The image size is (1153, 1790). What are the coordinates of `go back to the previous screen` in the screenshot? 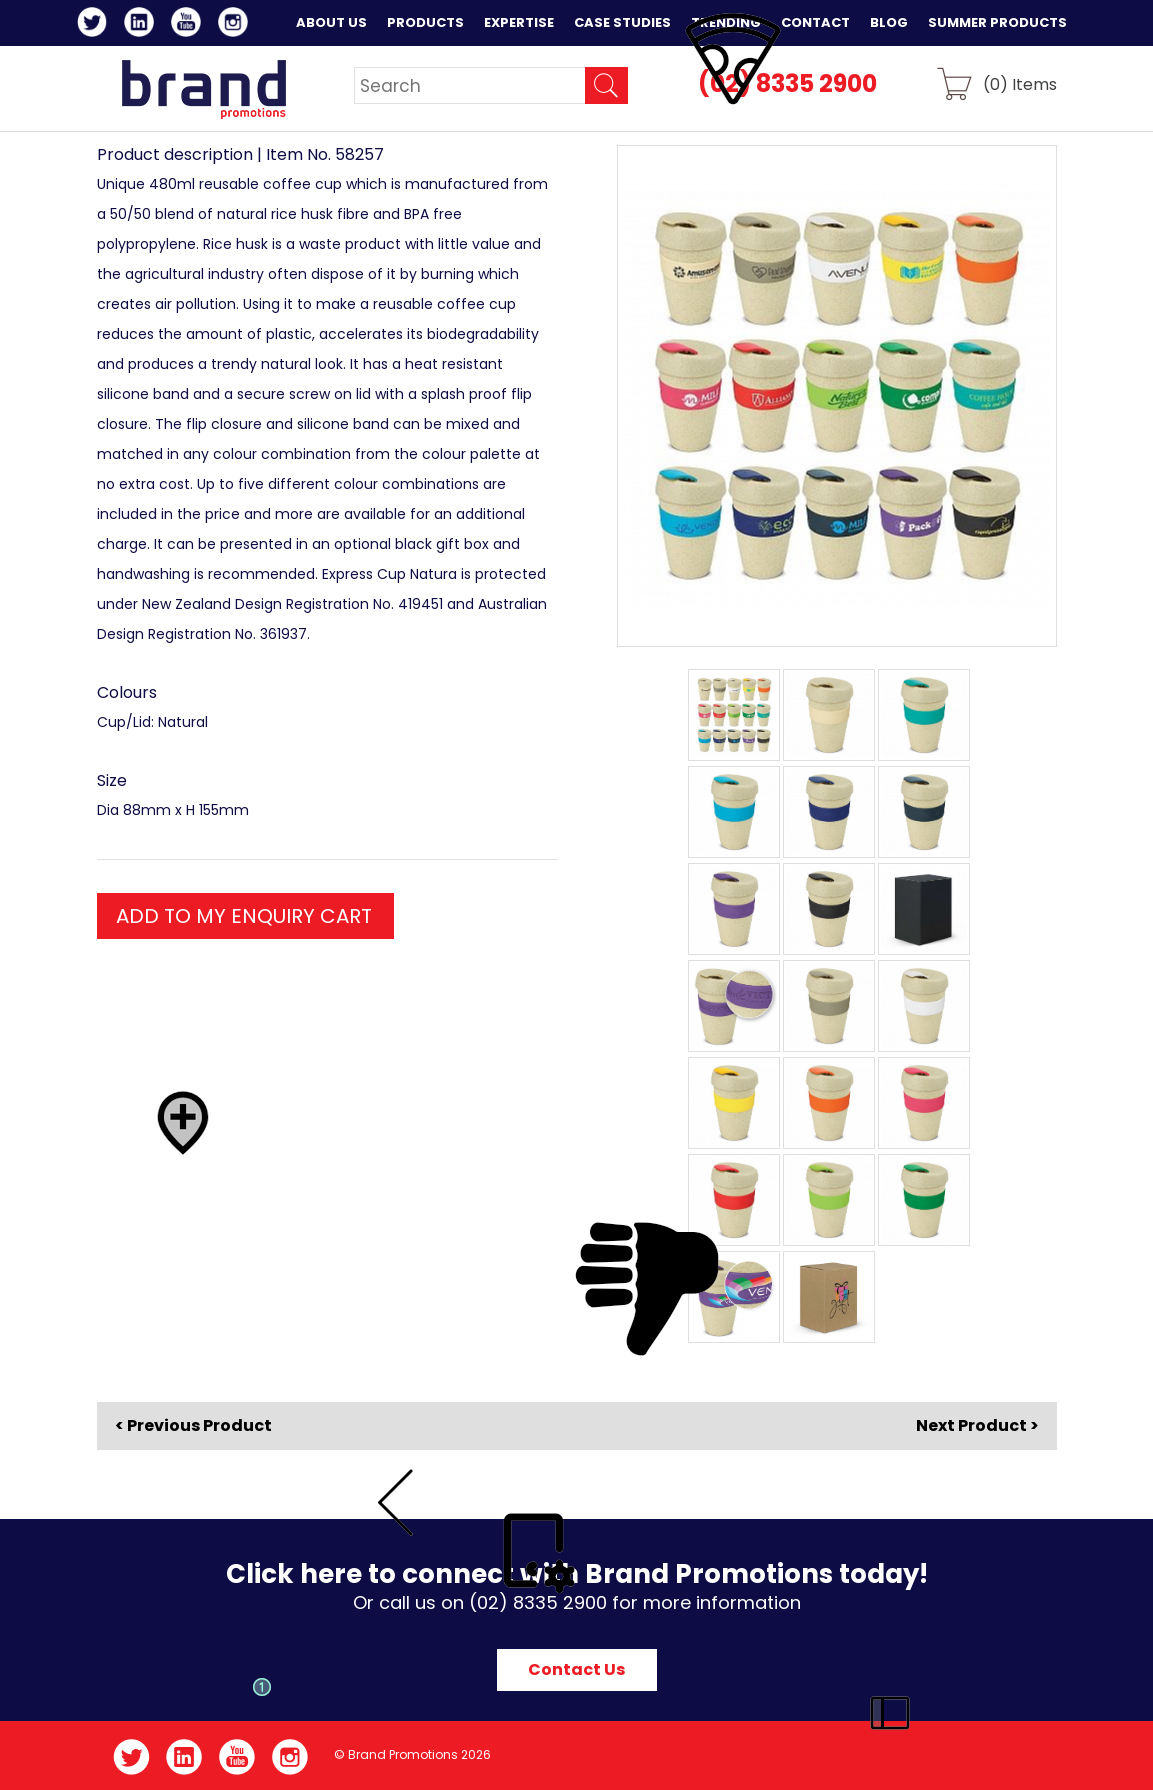 It's located at (398, 1502).